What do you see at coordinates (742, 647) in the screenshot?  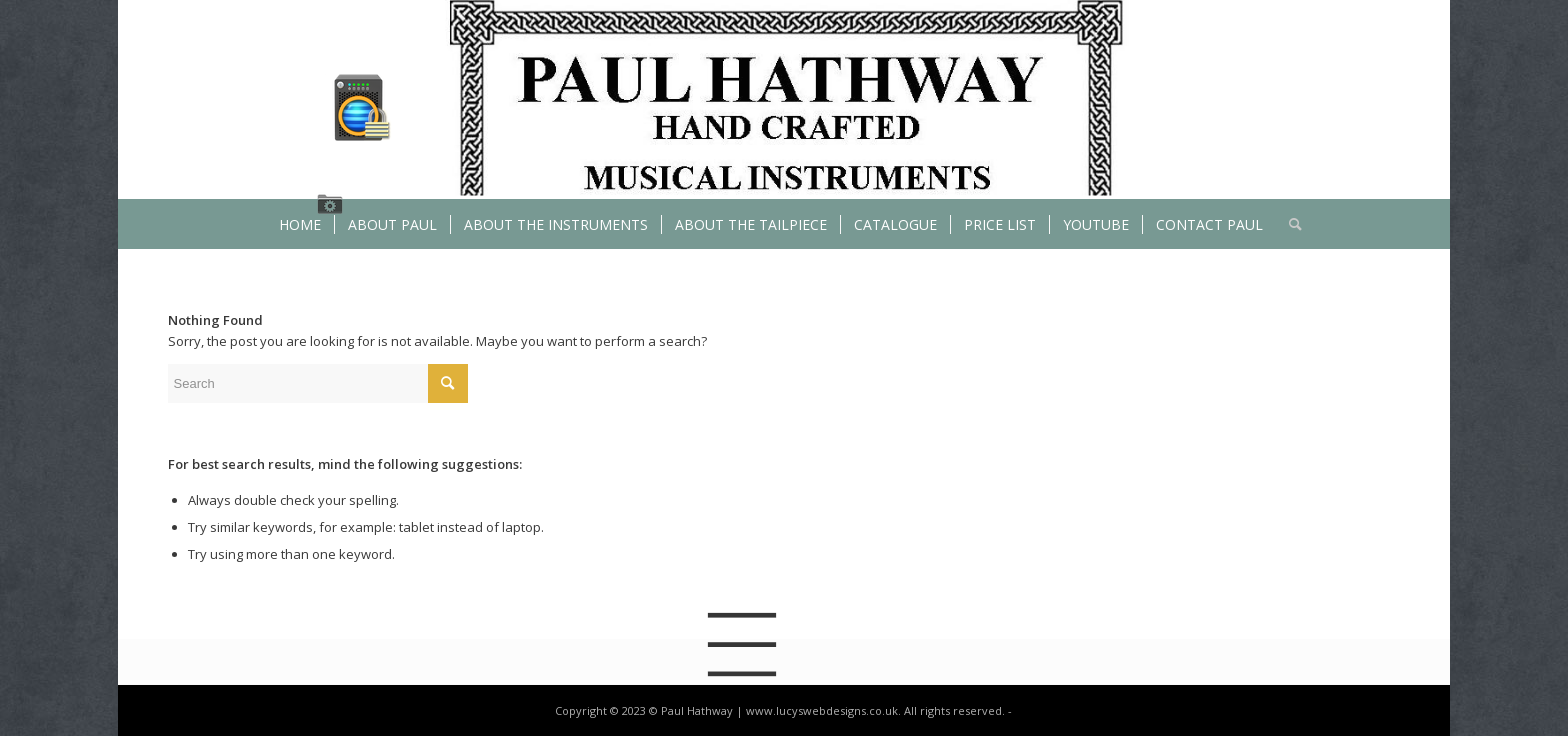 I see `open navigation menu` at bounding box center [742, 647].